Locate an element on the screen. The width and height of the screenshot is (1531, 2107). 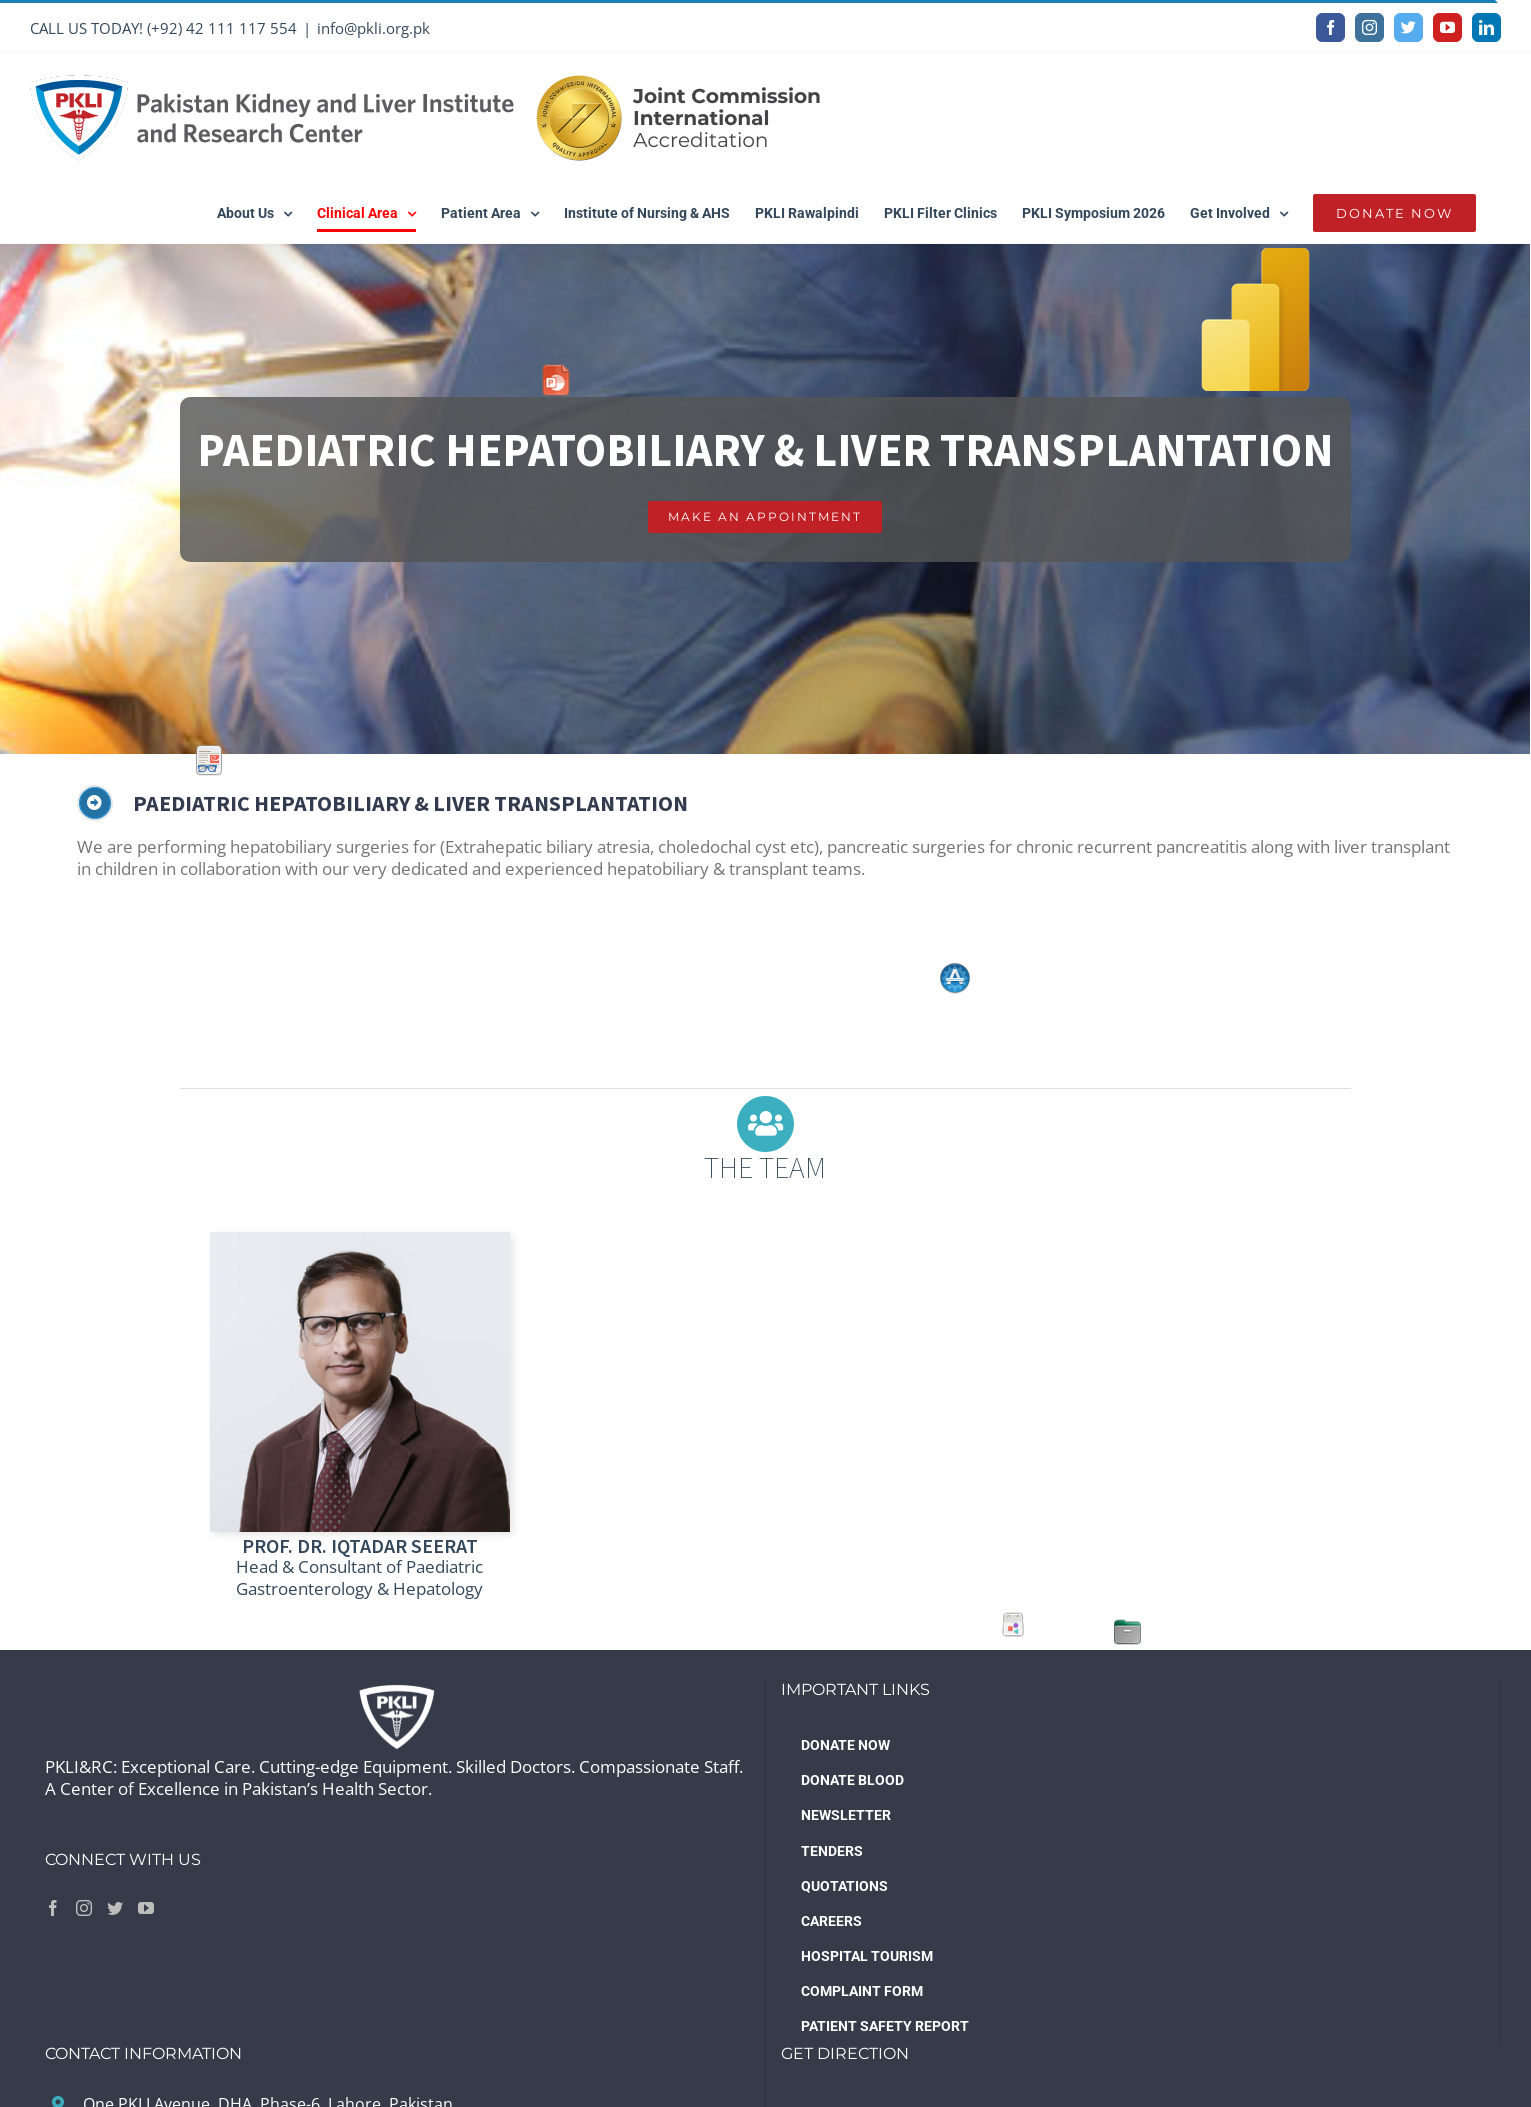
open software properties or system settings is located at coordinates (955, 978).